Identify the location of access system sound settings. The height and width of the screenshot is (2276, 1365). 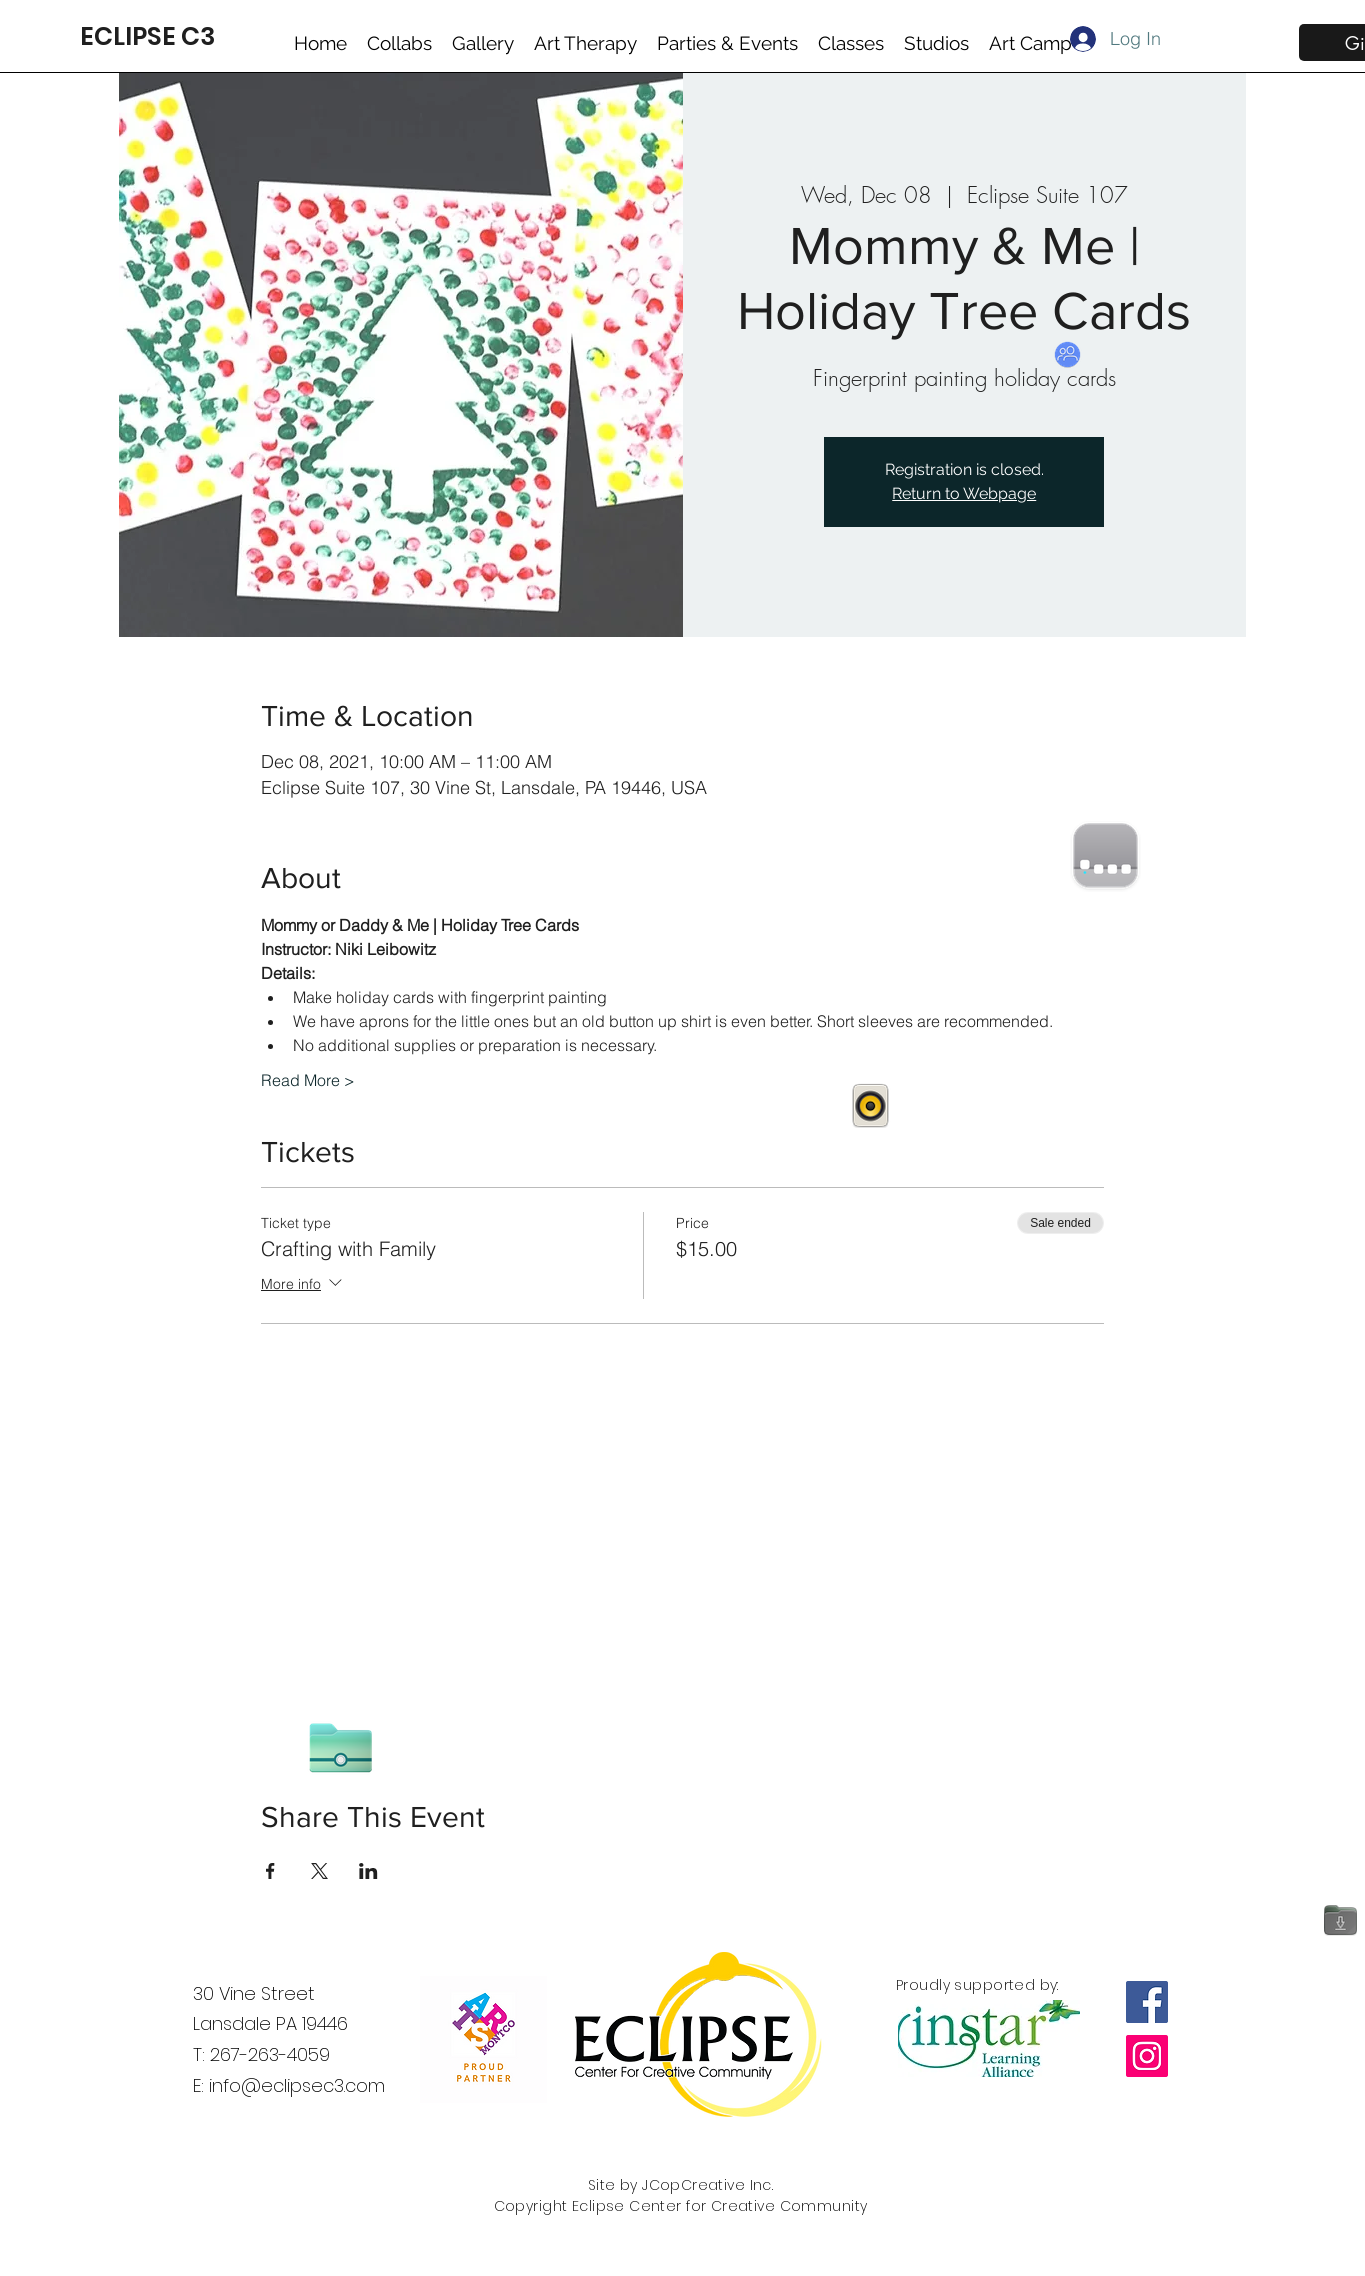
(870, 1105).